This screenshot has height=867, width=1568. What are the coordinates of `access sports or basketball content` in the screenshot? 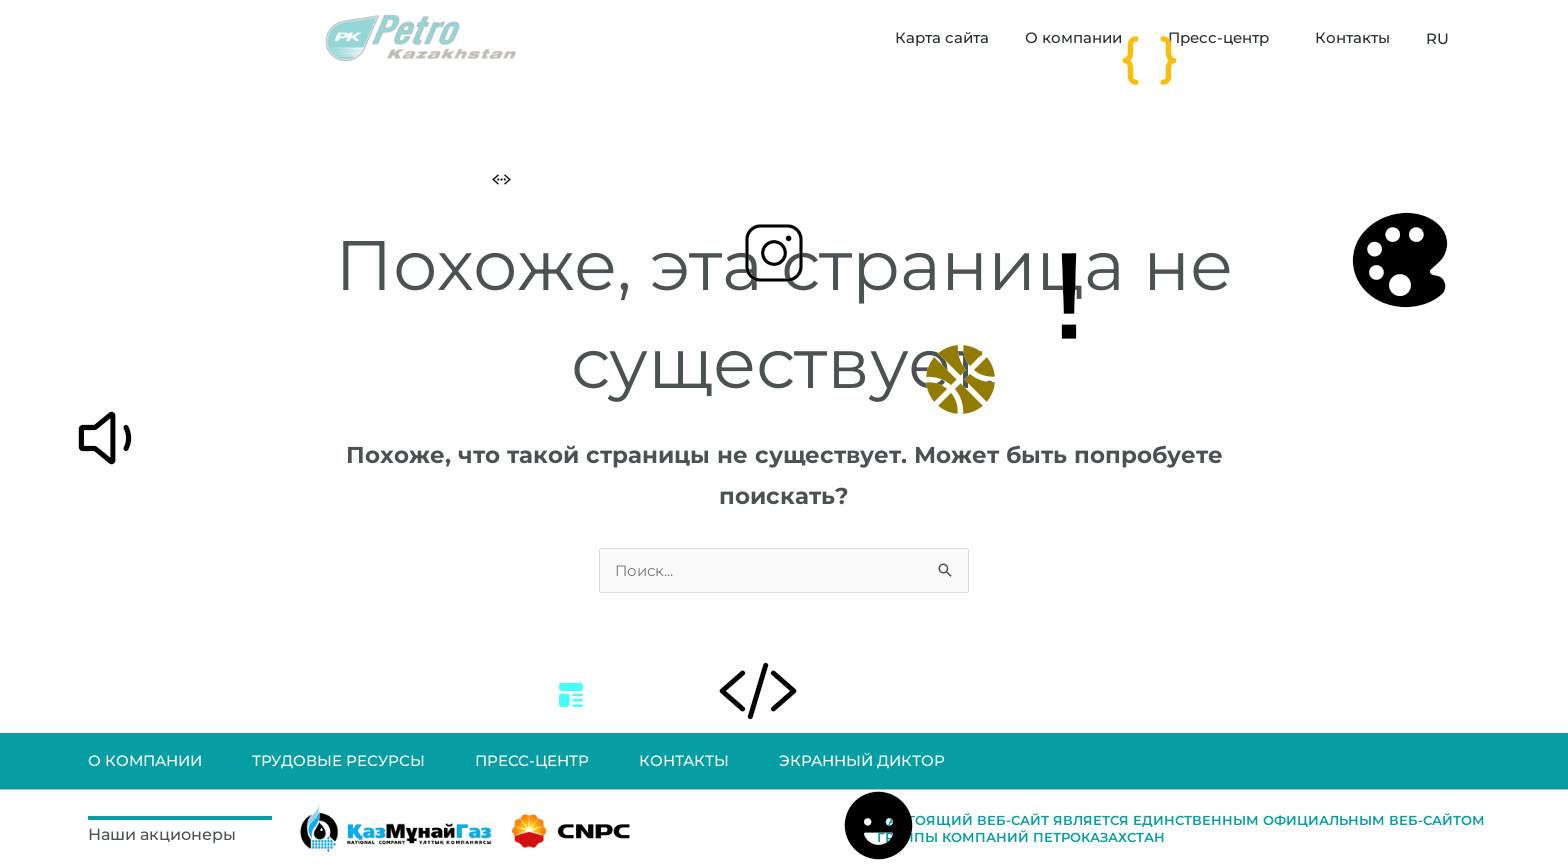 It's located at (960, 379).